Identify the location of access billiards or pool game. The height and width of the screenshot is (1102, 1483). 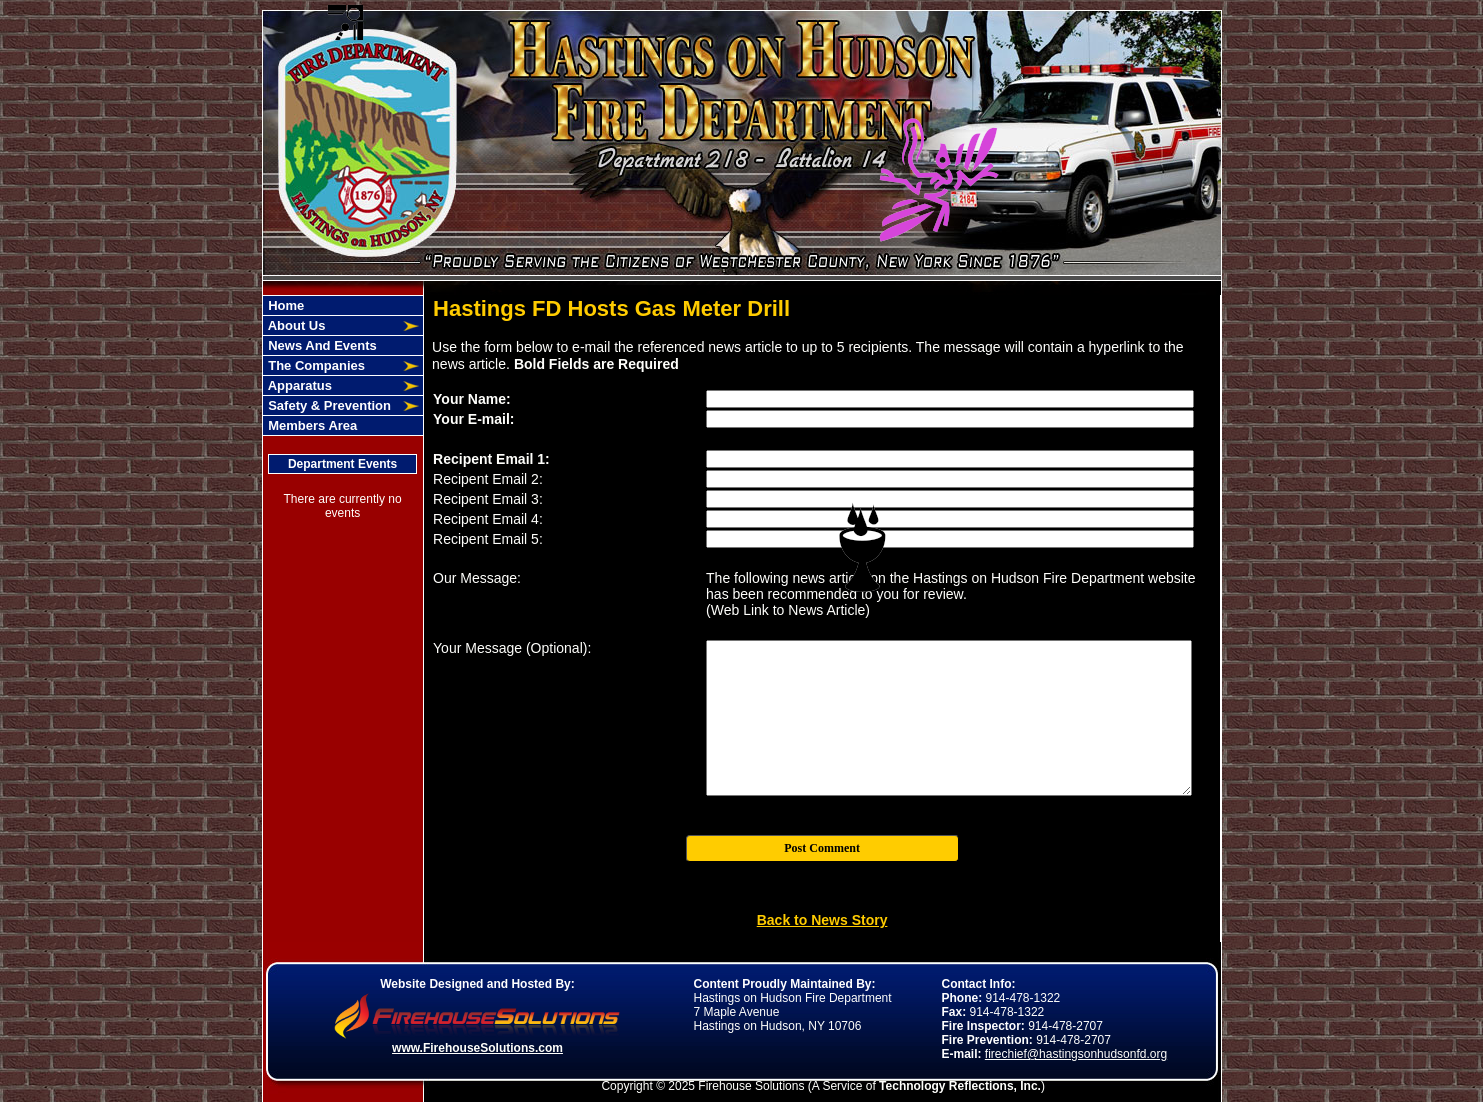
(345, 22).